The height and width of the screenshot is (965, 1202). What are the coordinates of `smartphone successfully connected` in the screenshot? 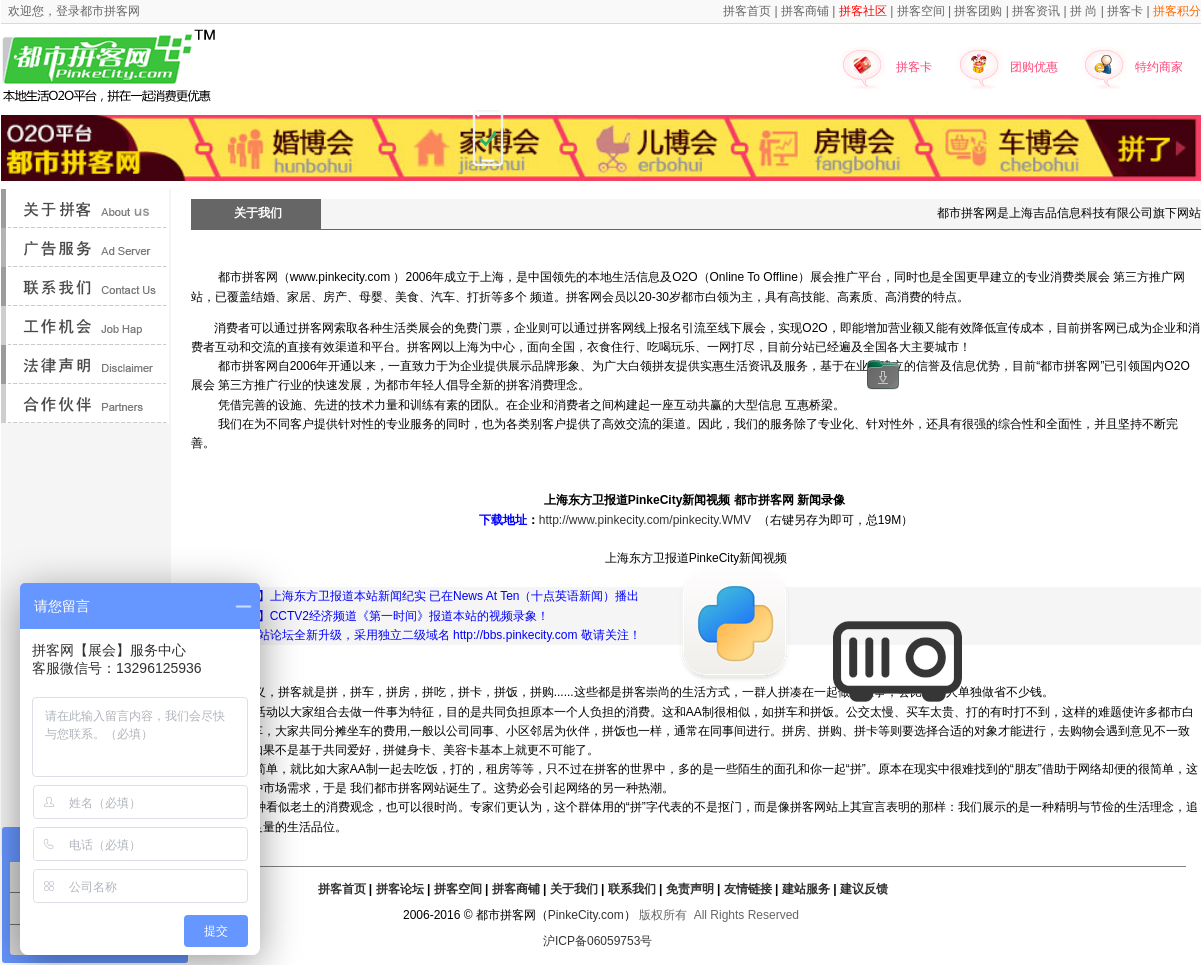 It's located at (488, 138).